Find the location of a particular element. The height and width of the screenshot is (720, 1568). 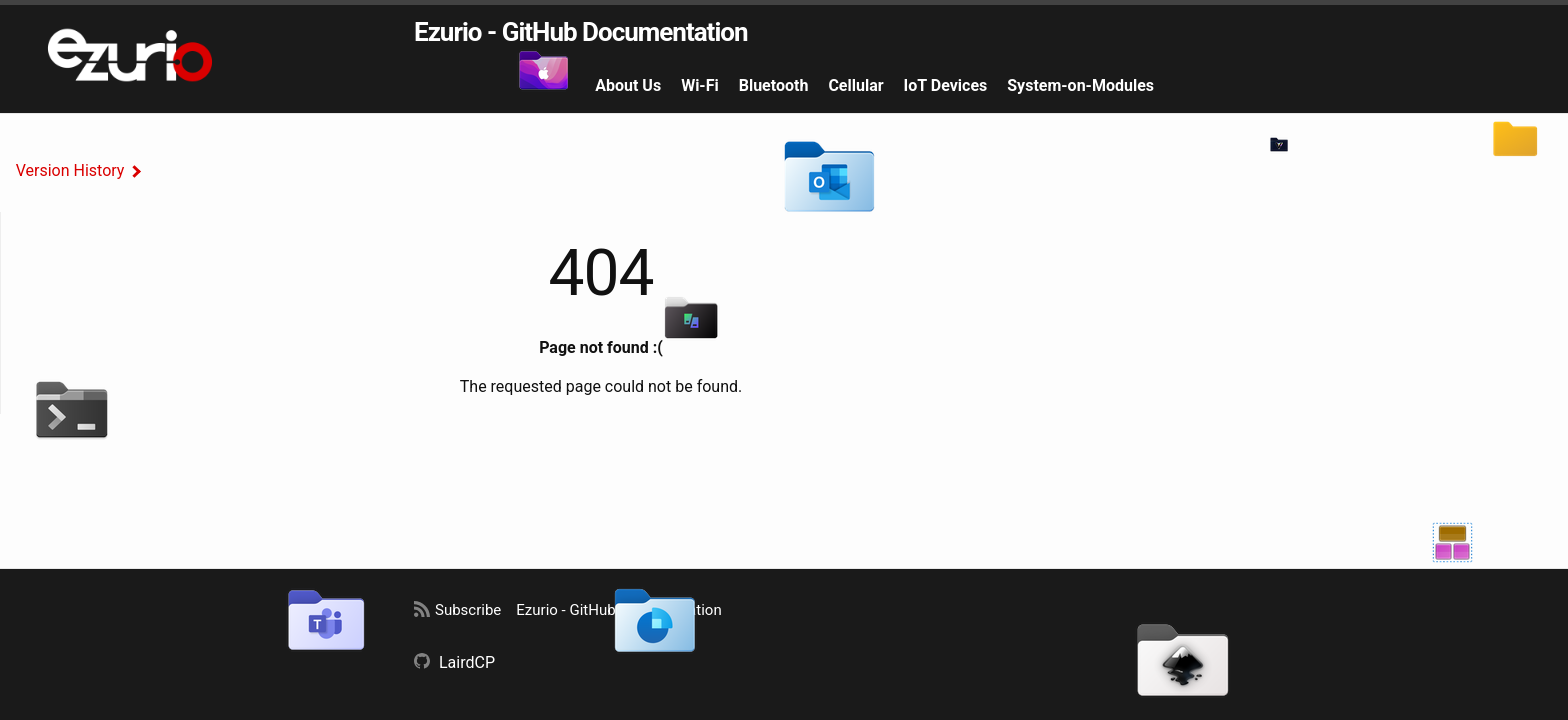

select all items in the current view is located at coordinates (1452, 542).